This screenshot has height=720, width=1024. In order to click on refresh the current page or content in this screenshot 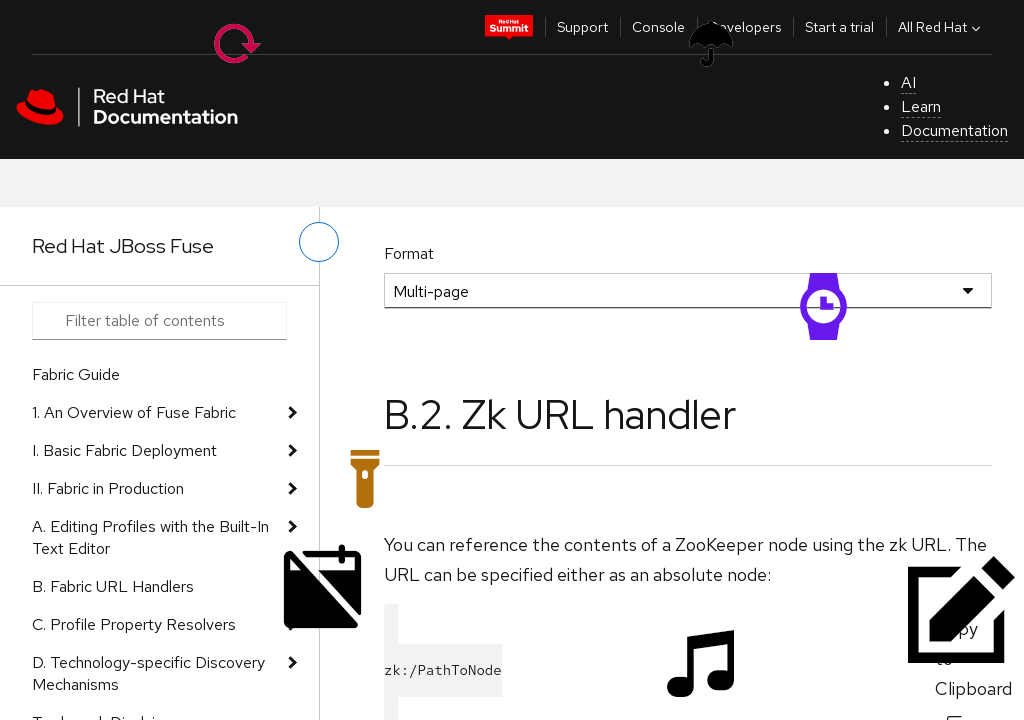, I will do `click(236, 43)`.